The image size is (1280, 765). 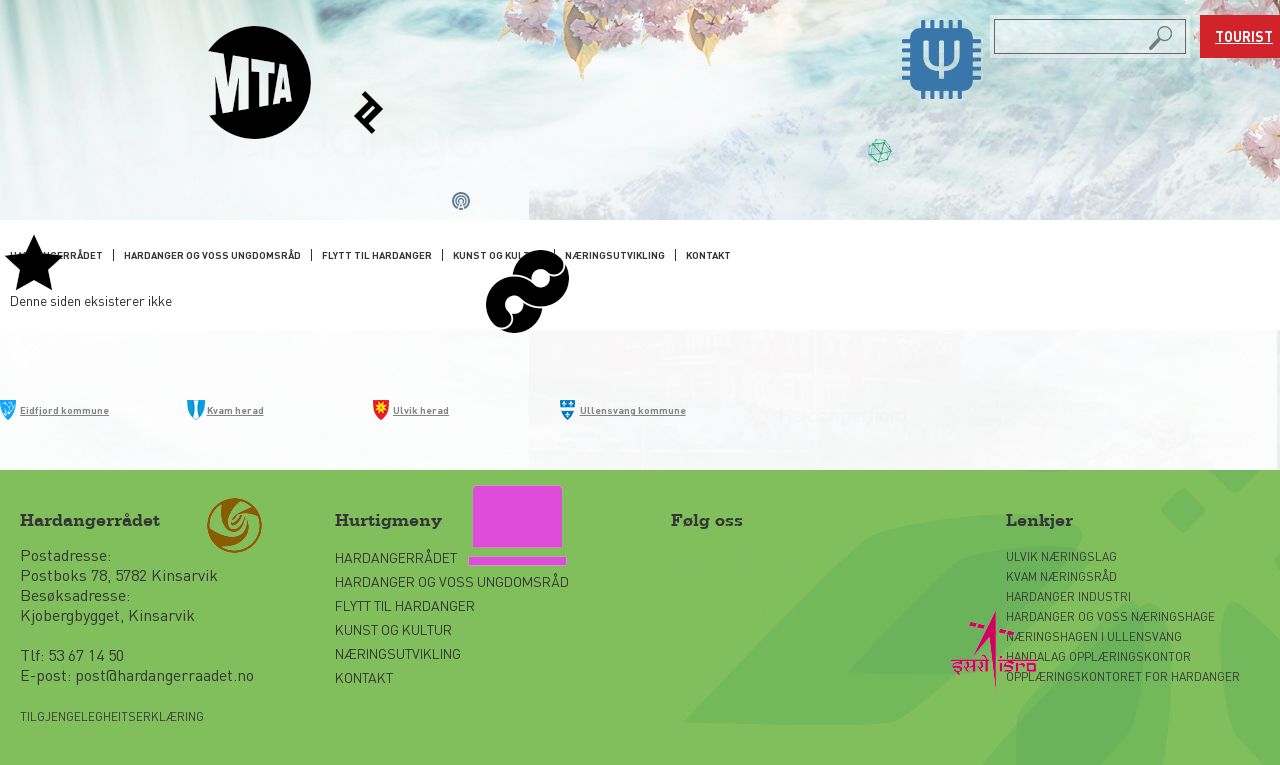 What do you see at coordinates (517, 525) in the screenshot?
I see `view device information for macbook` at bounding box center [517, 525].